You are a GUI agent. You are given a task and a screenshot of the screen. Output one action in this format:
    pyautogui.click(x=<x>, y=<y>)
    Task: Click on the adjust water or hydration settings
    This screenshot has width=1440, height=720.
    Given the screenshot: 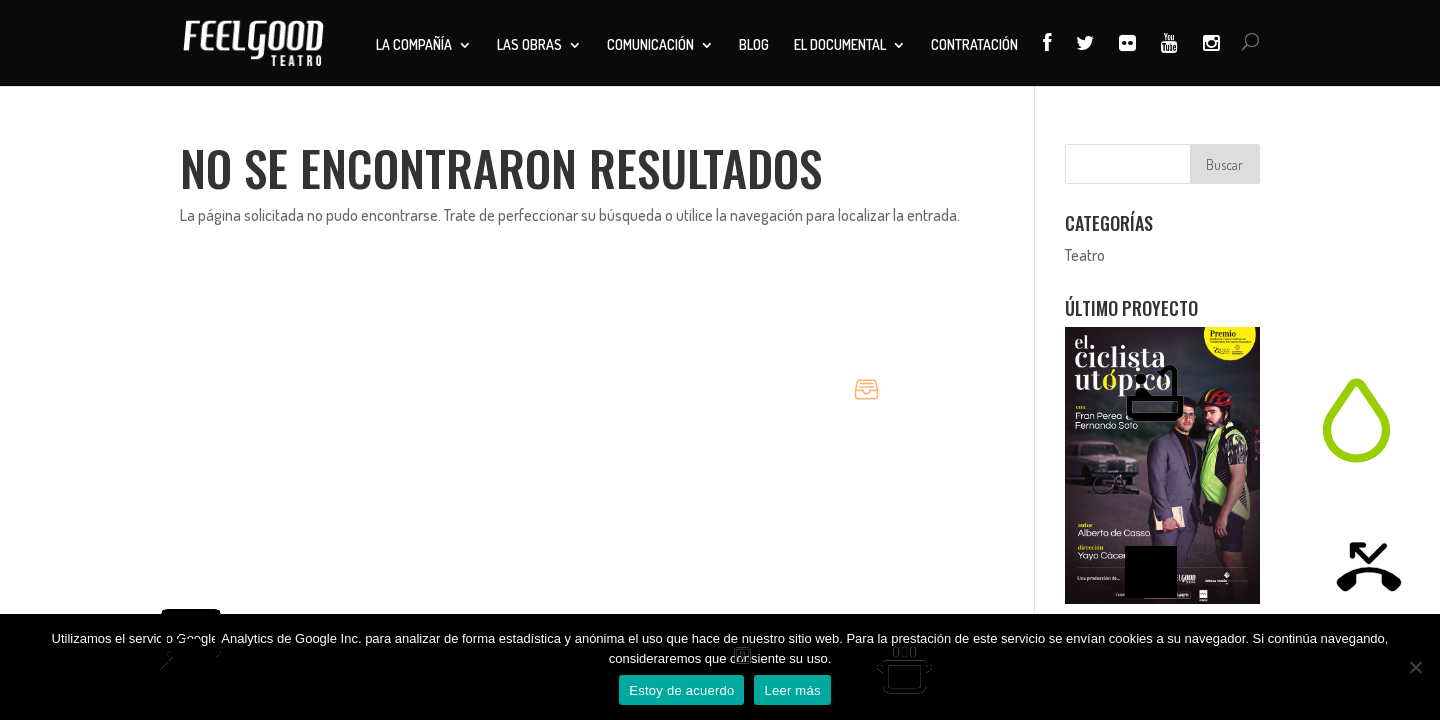 What is the action you would take?
    pyautogui.click(x=1356, y=420)
    